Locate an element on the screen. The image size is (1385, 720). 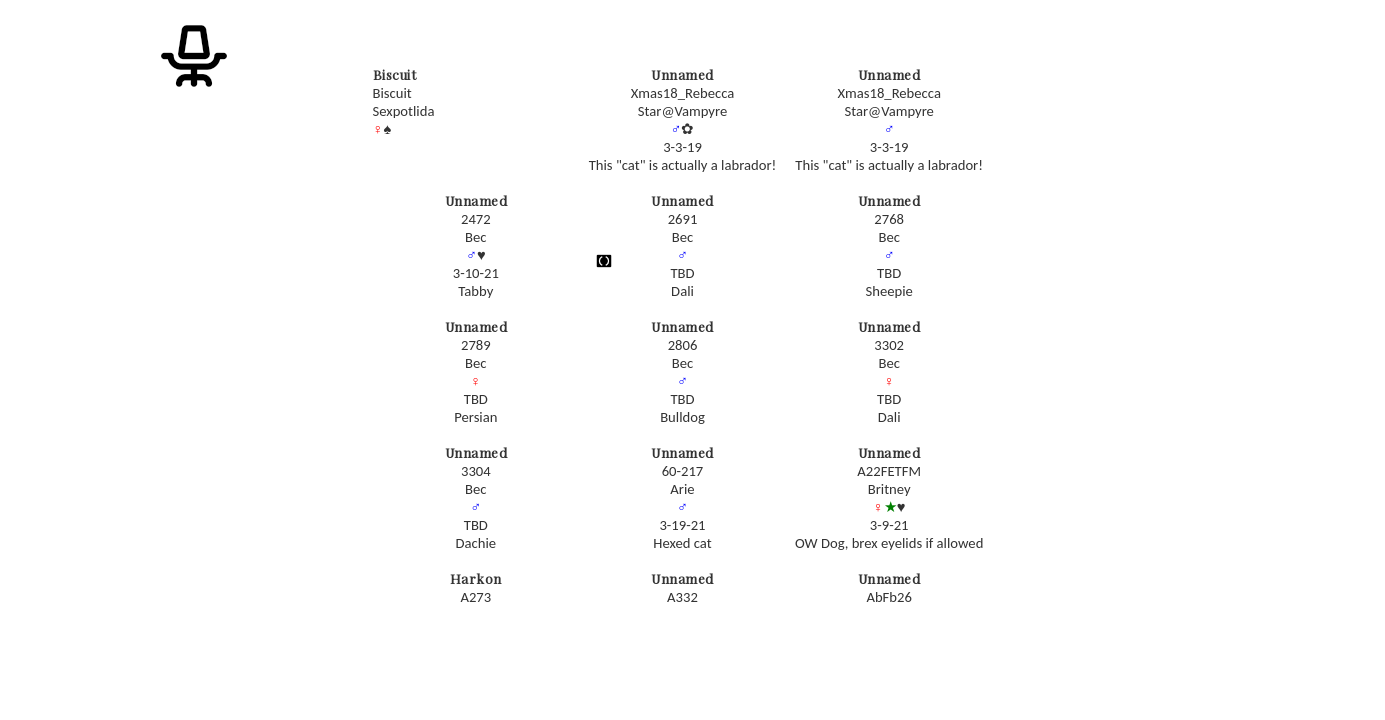
access workspace or office settings is located at coordinates (194, 56).